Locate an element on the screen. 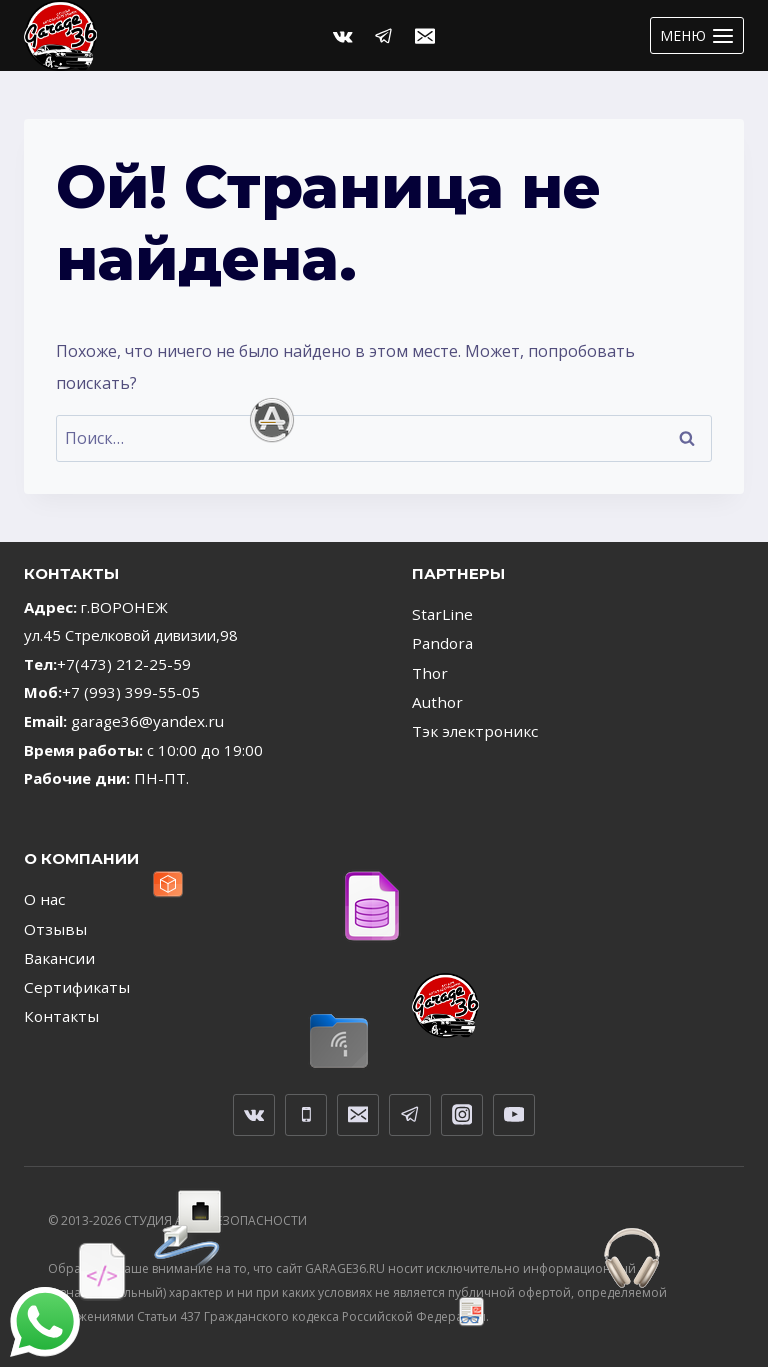  open evince document viewer is located at coordinates (471, 1311).